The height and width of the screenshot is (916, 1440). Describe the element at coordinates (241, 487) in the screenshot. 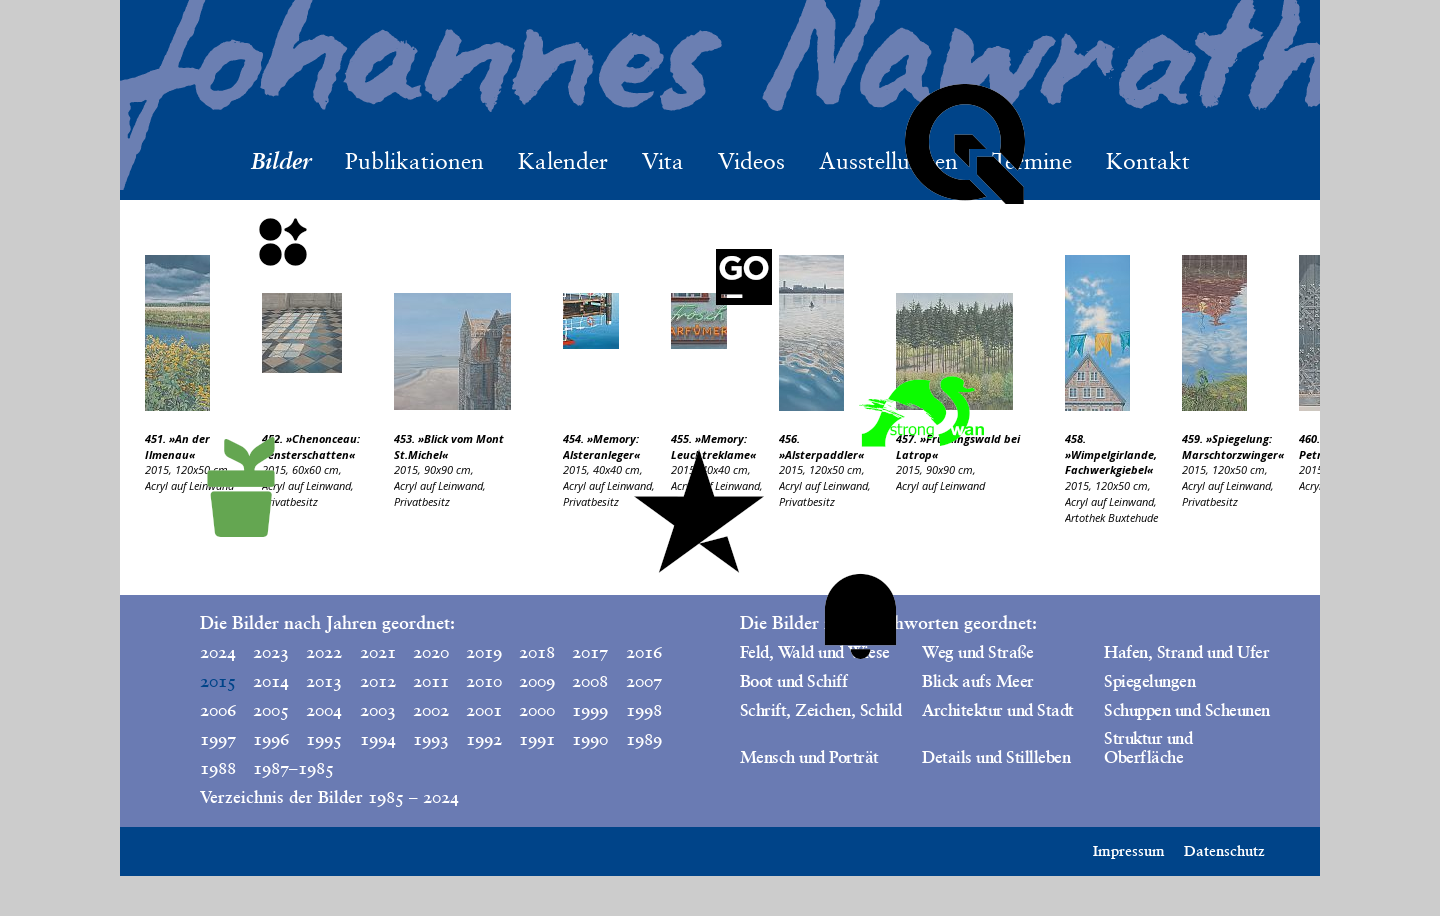

I see `open the Kueski app` at that location.